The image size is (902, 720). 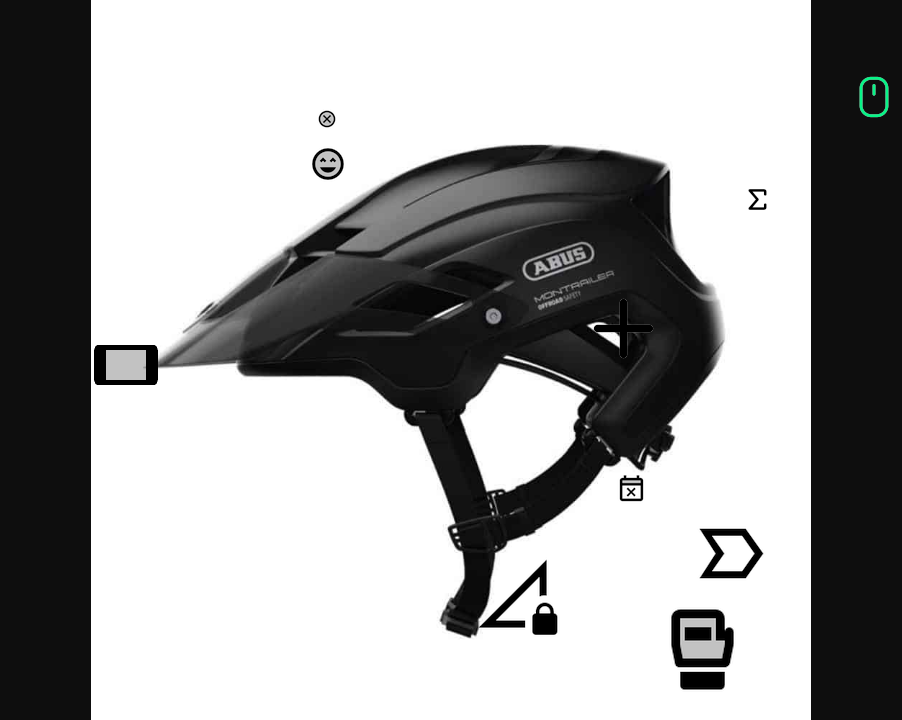 What do you see at coordinates (327, 119) in the screenshot?
I see `cancel or close the current action` at bounding box center [327, 119].